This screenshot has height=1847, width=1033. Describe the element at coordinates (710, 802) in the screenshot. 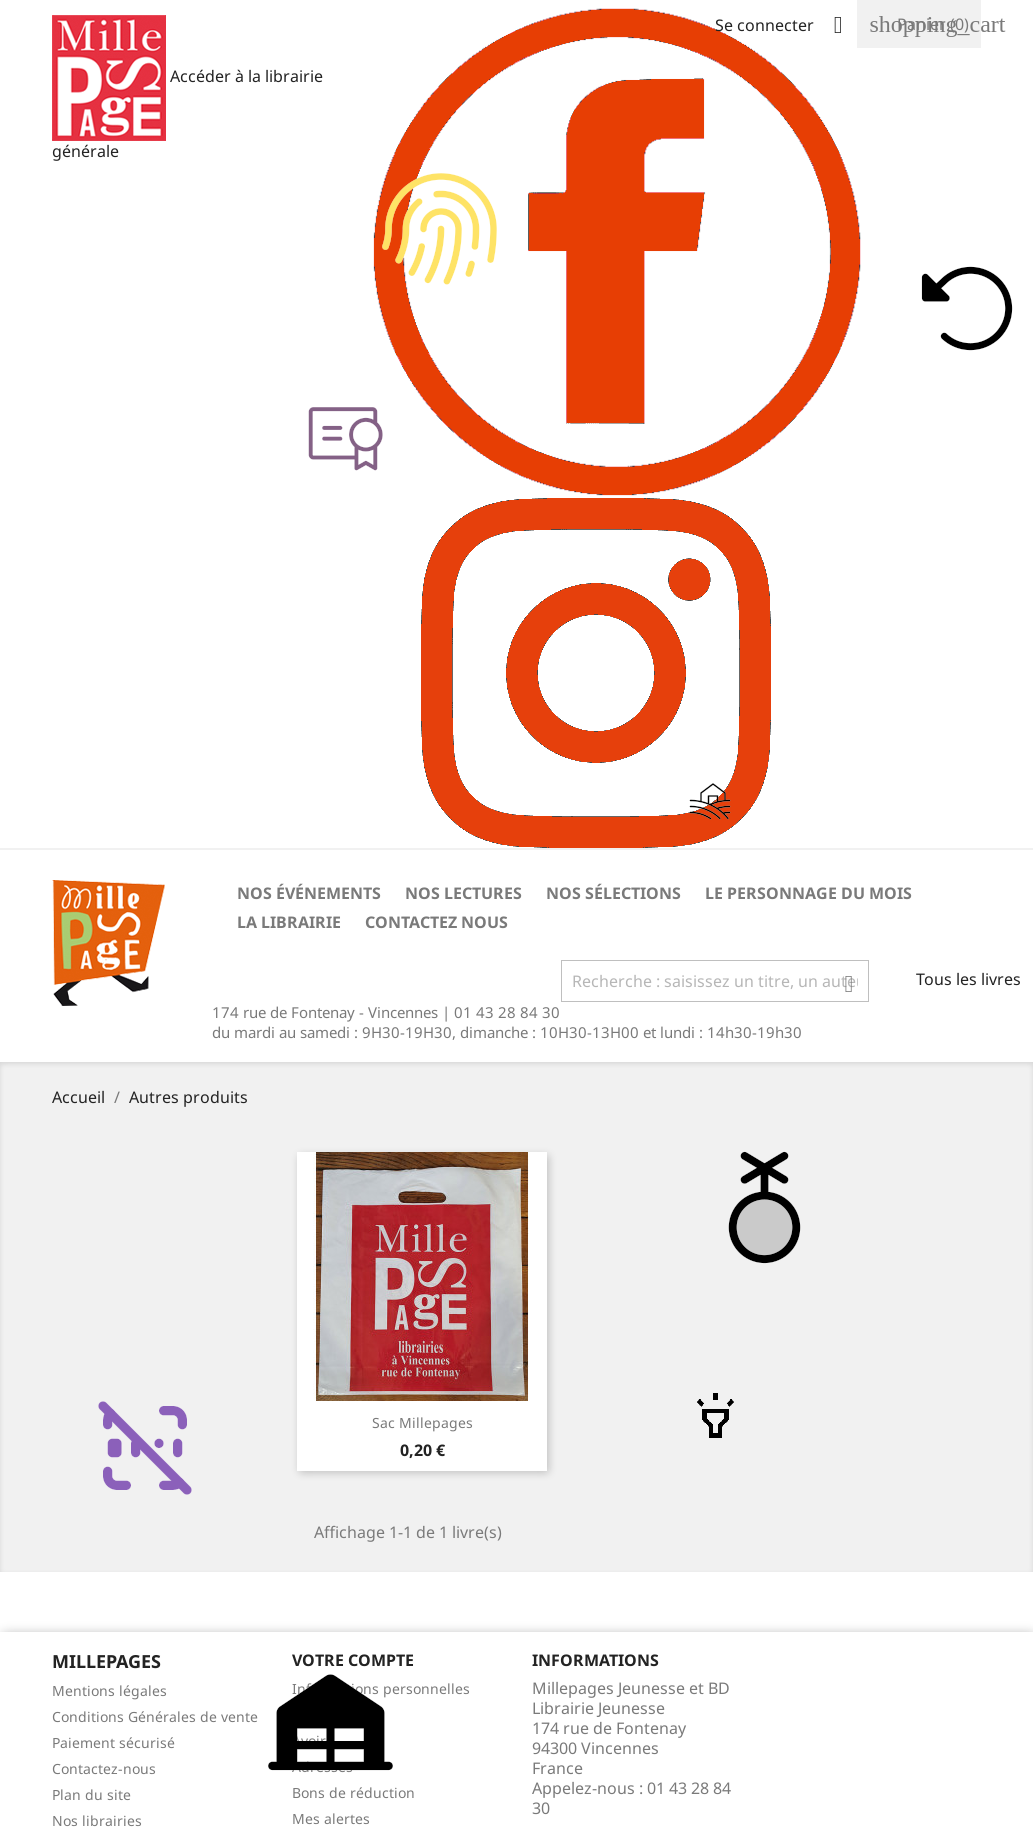

I see `access farm or agricultural features` at that location.